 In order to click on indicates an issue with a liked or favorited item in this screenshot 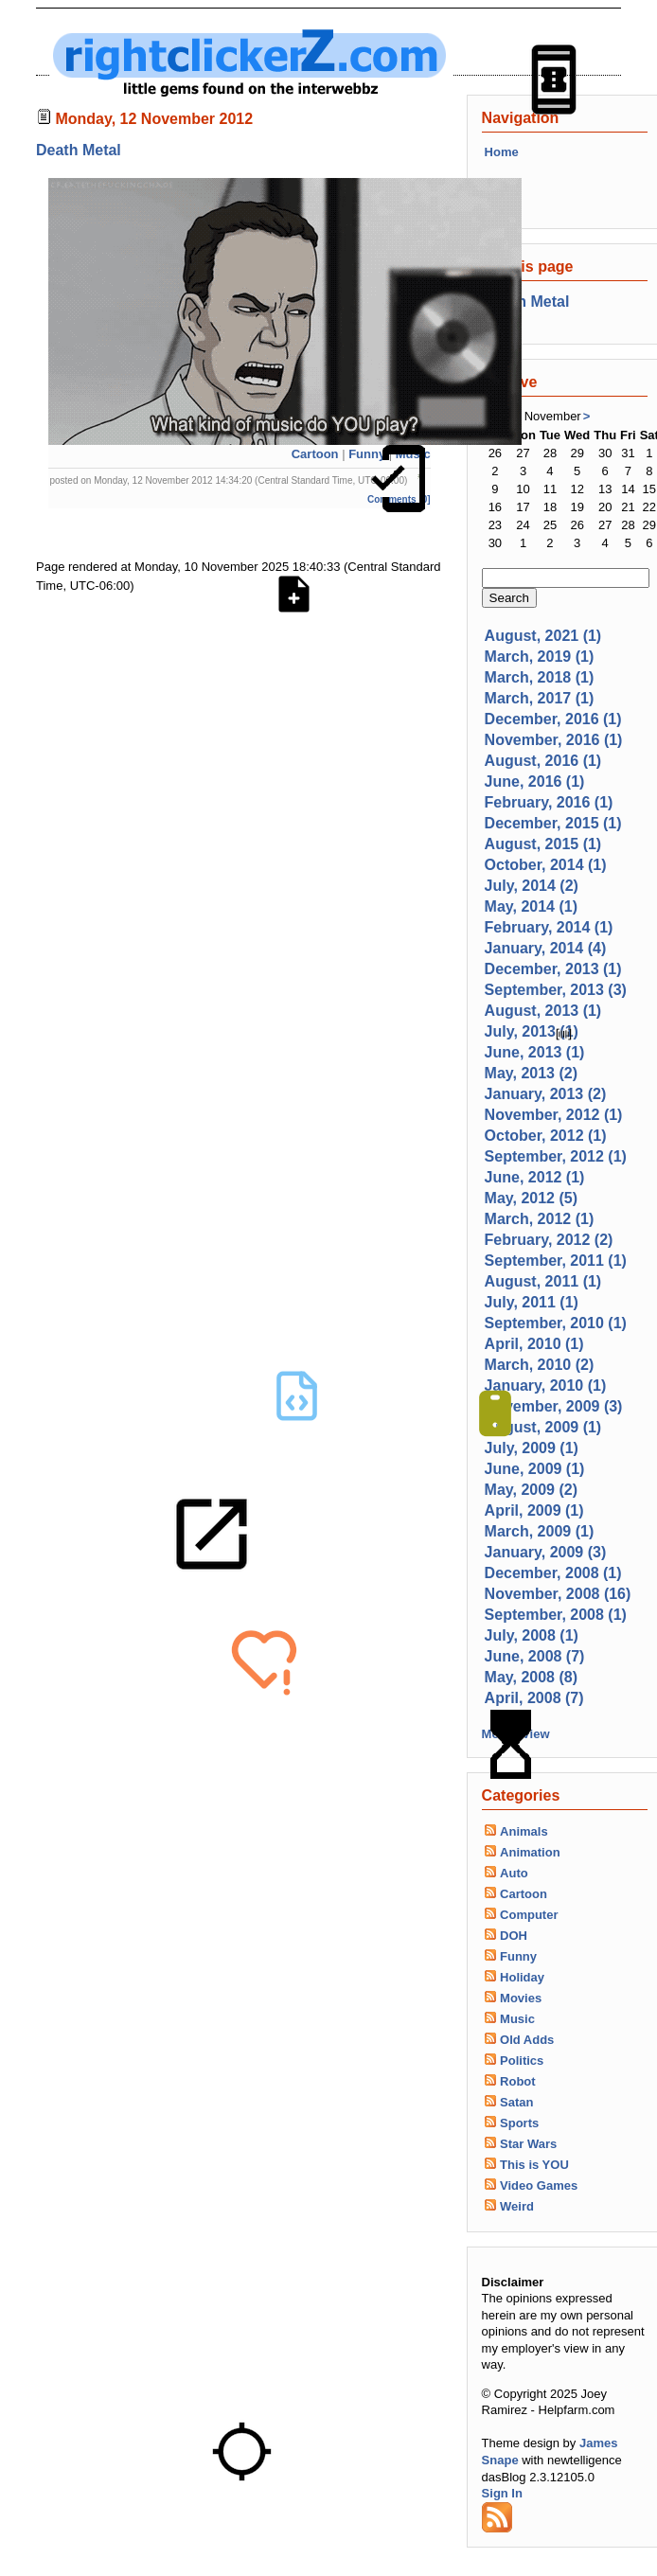, I will do `click(264, 1660)`.